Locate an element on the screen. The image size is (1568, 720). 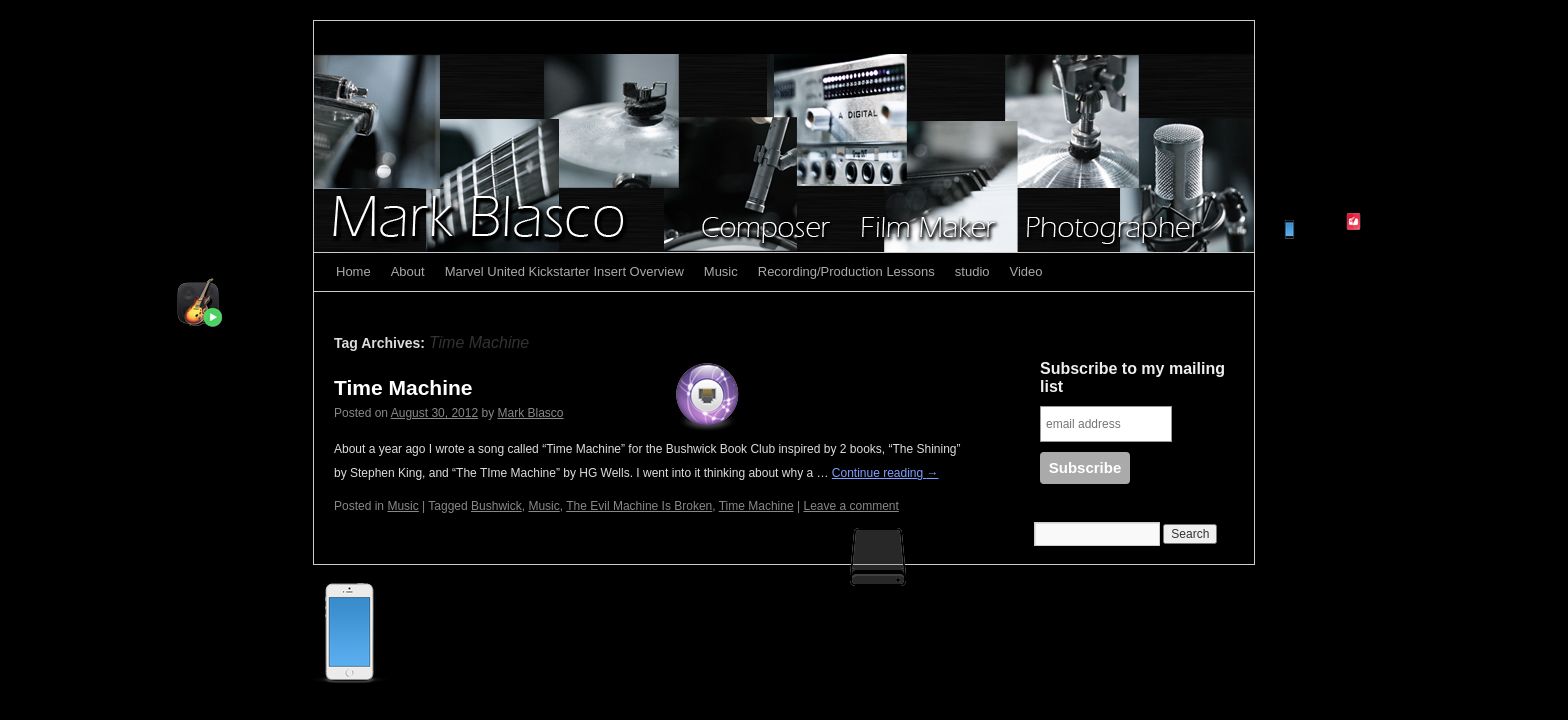
play audio in GarageBand is located at coordinates (198, 303).